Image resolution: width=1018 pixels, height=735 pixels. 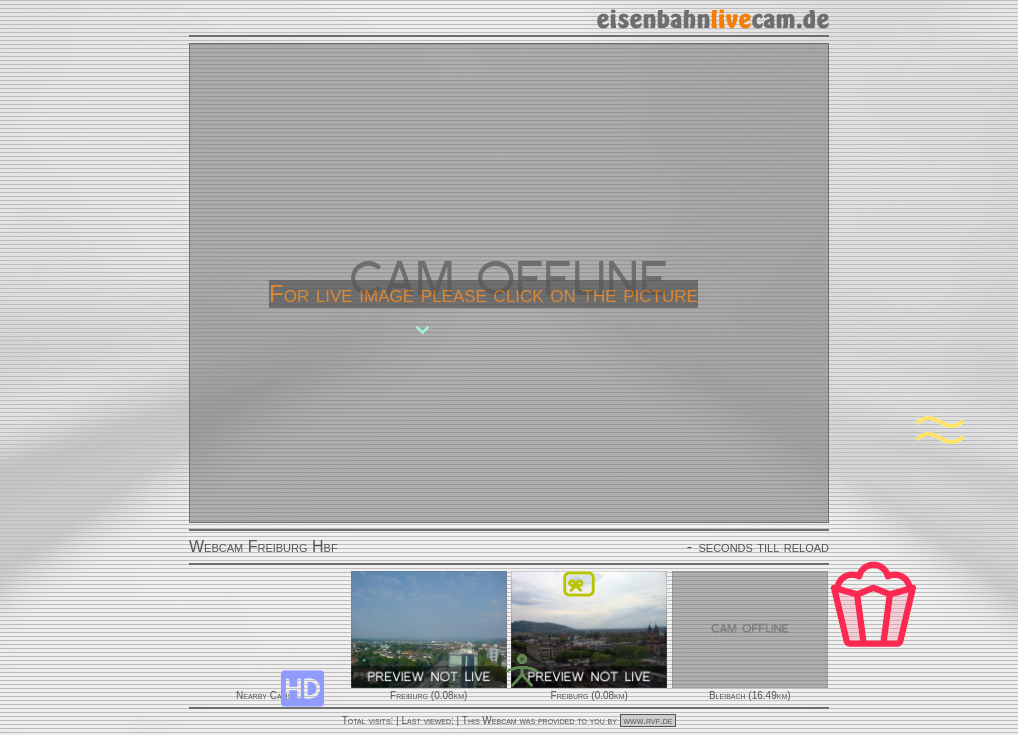 I want to click on access movies or entertainment section, so click(x=873, y=607).